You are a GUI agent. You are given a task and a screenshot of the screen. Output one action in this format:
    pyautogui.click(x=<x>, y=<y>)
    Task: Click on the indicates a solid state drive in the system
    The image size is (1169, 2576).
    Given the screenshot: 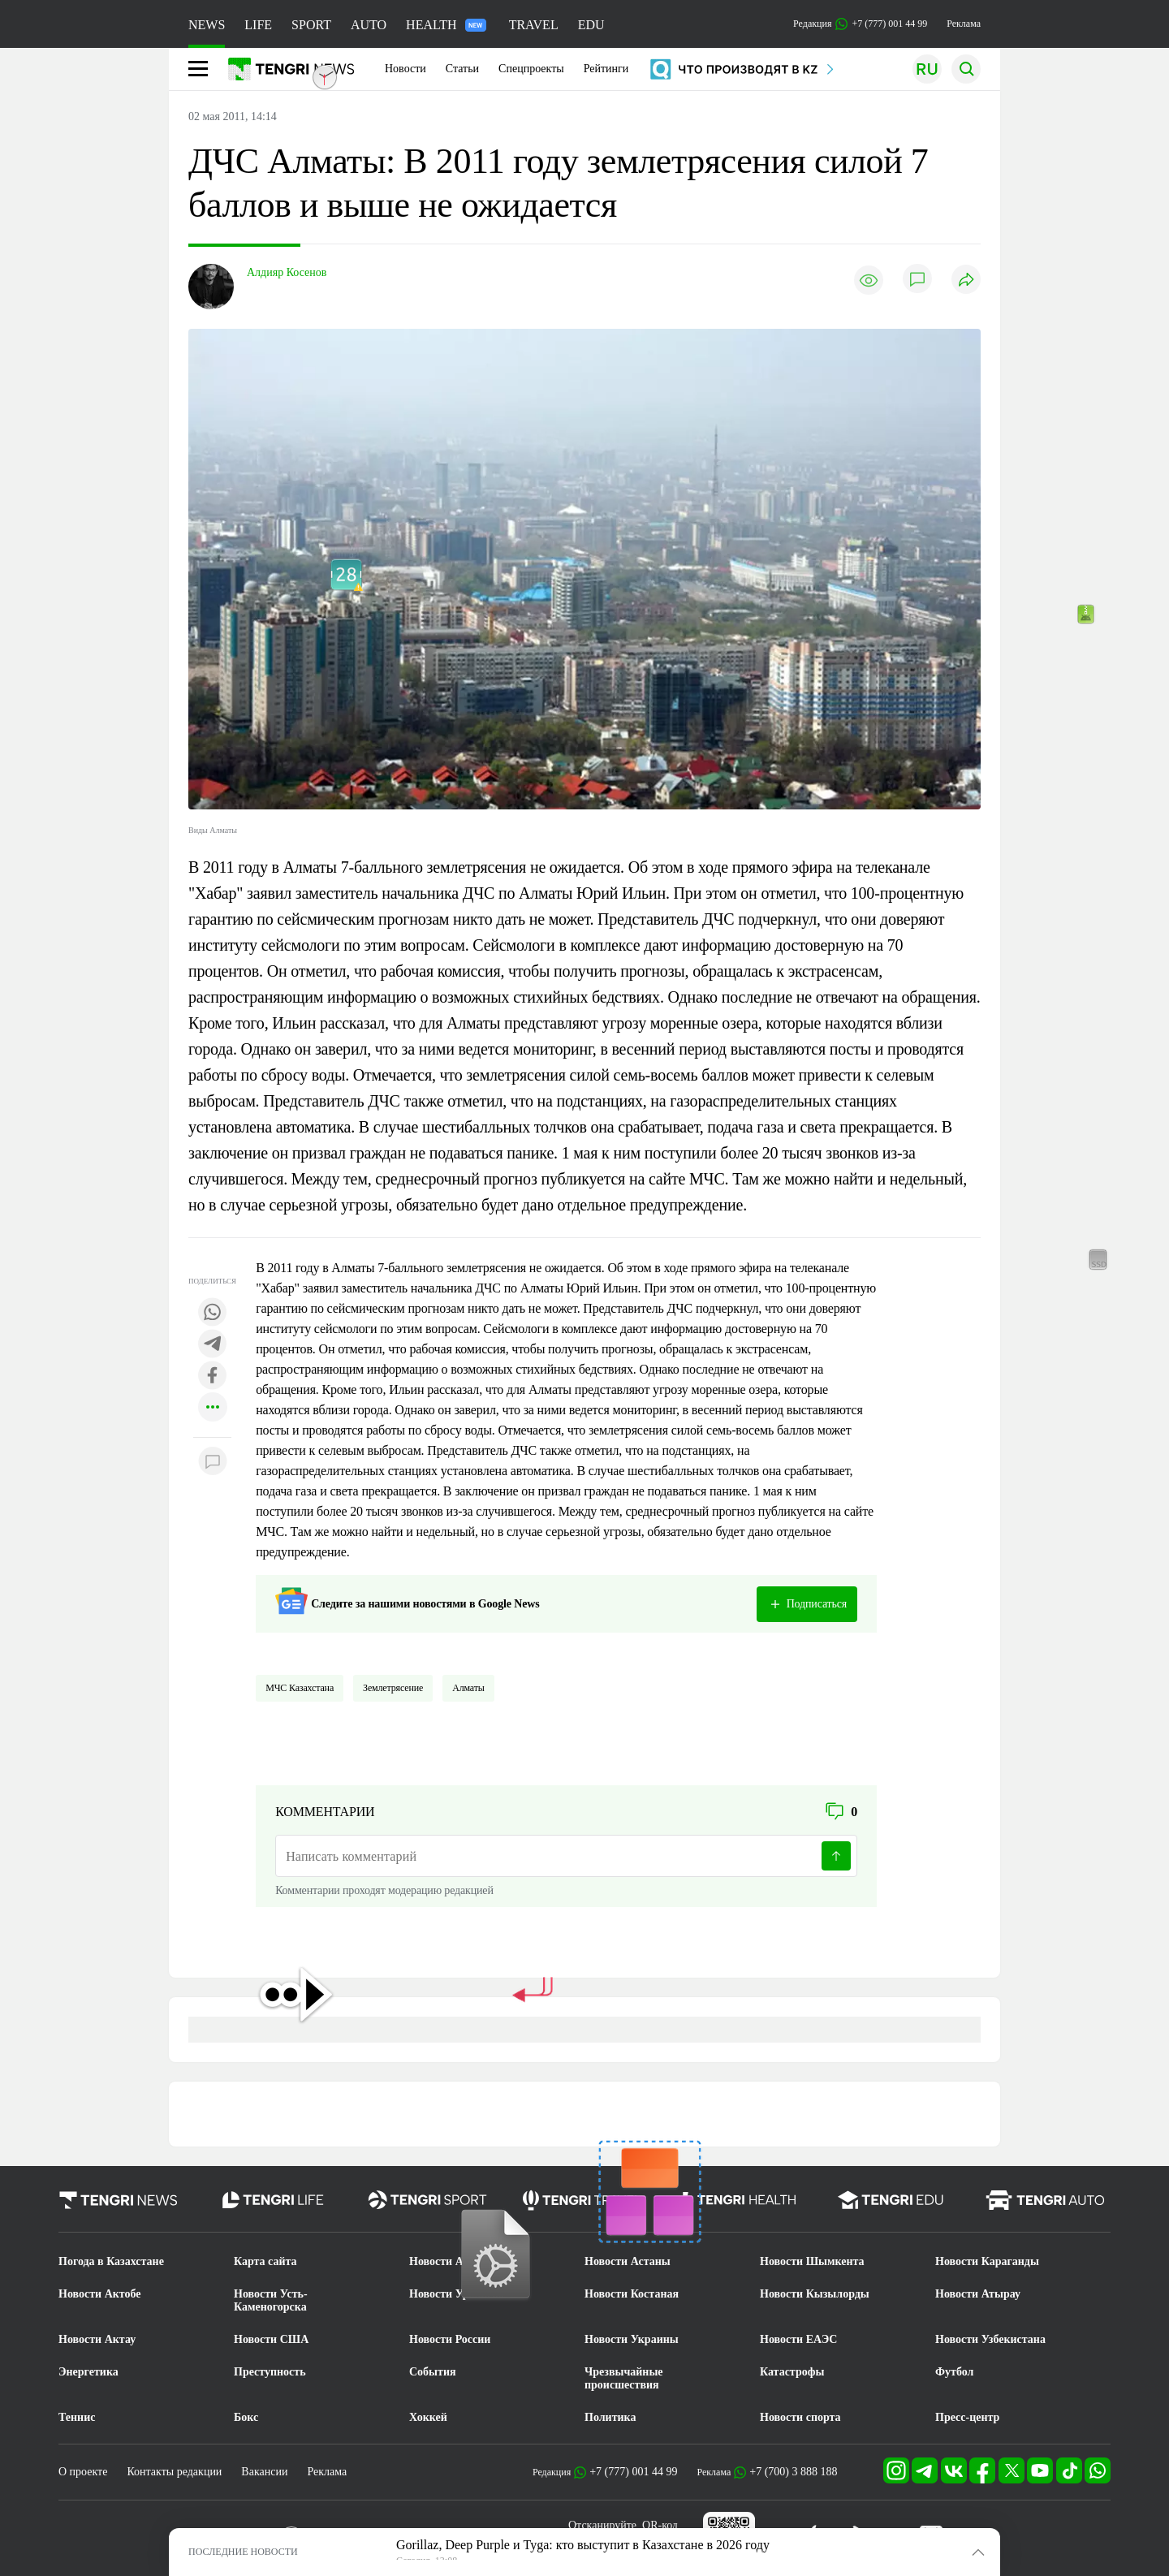 What is the action you would take?
    pyautogui.click(x=1098, y=1259)
    